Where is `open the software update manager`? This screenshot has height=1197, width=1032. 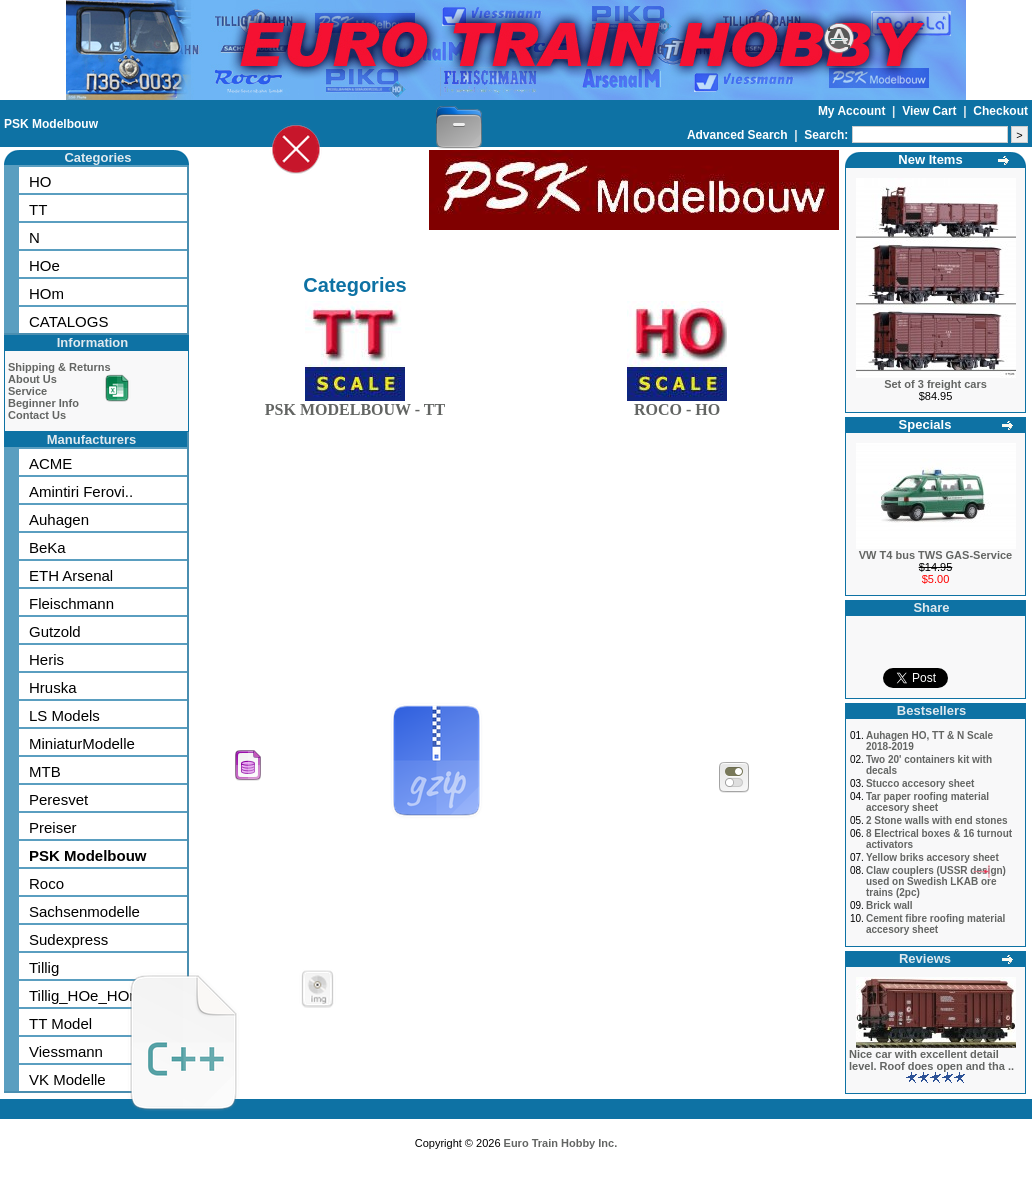 open the software update manager is located at coordinates (839, 38).